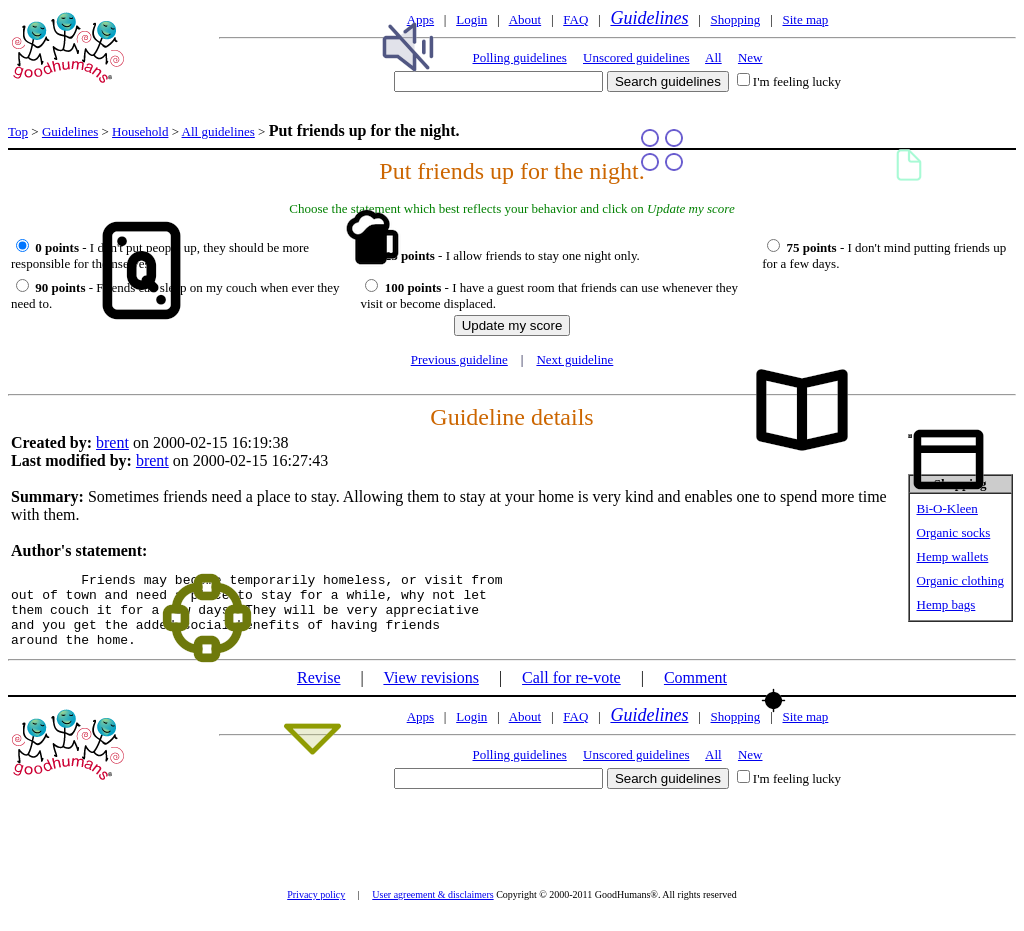 The image size is (1024, 931). I want to click on view document details, so click(909, 165).